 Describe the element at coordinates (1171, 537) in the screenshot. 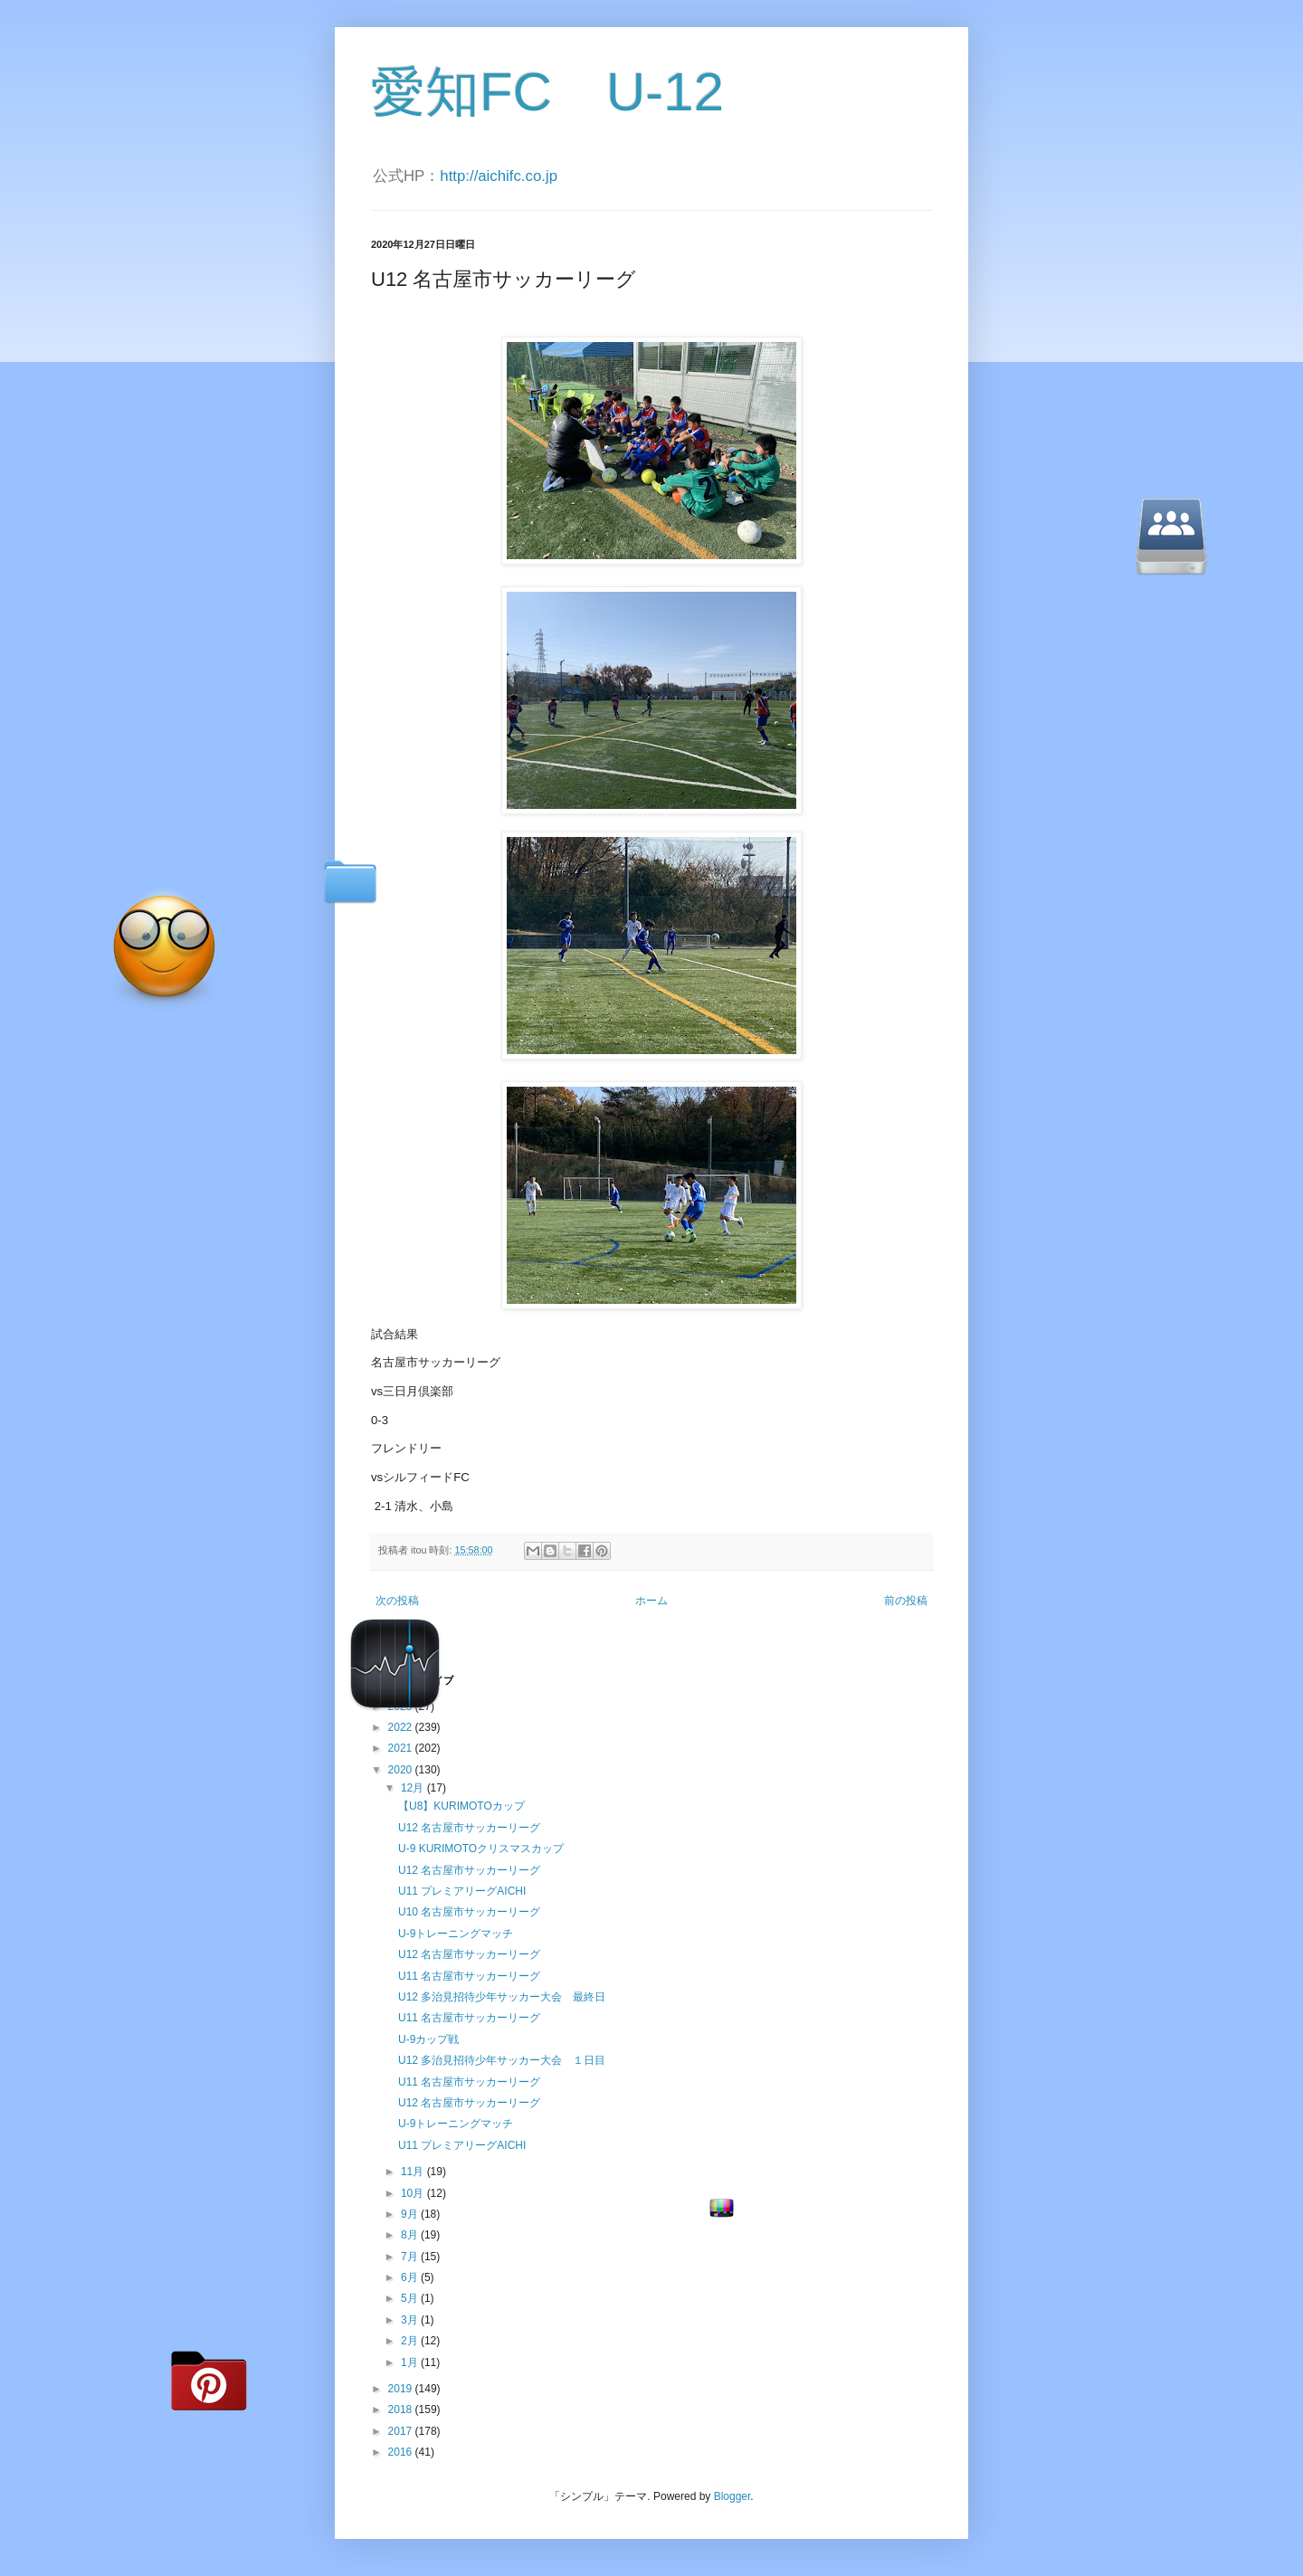

I see `connect to a shared file server` at that location.